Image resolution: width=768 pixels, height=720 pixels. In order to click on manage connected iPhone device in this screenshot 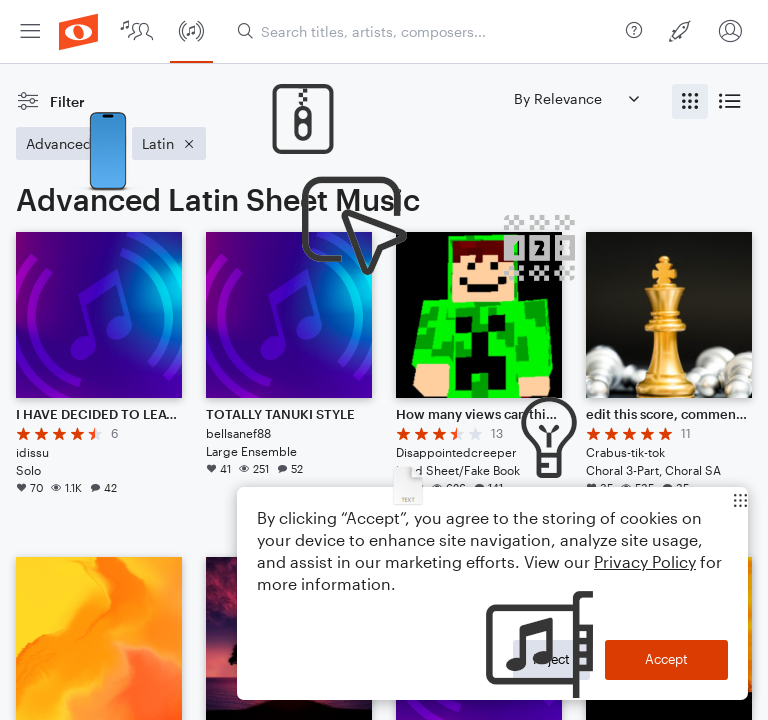, I will do `click(108, 152)`.